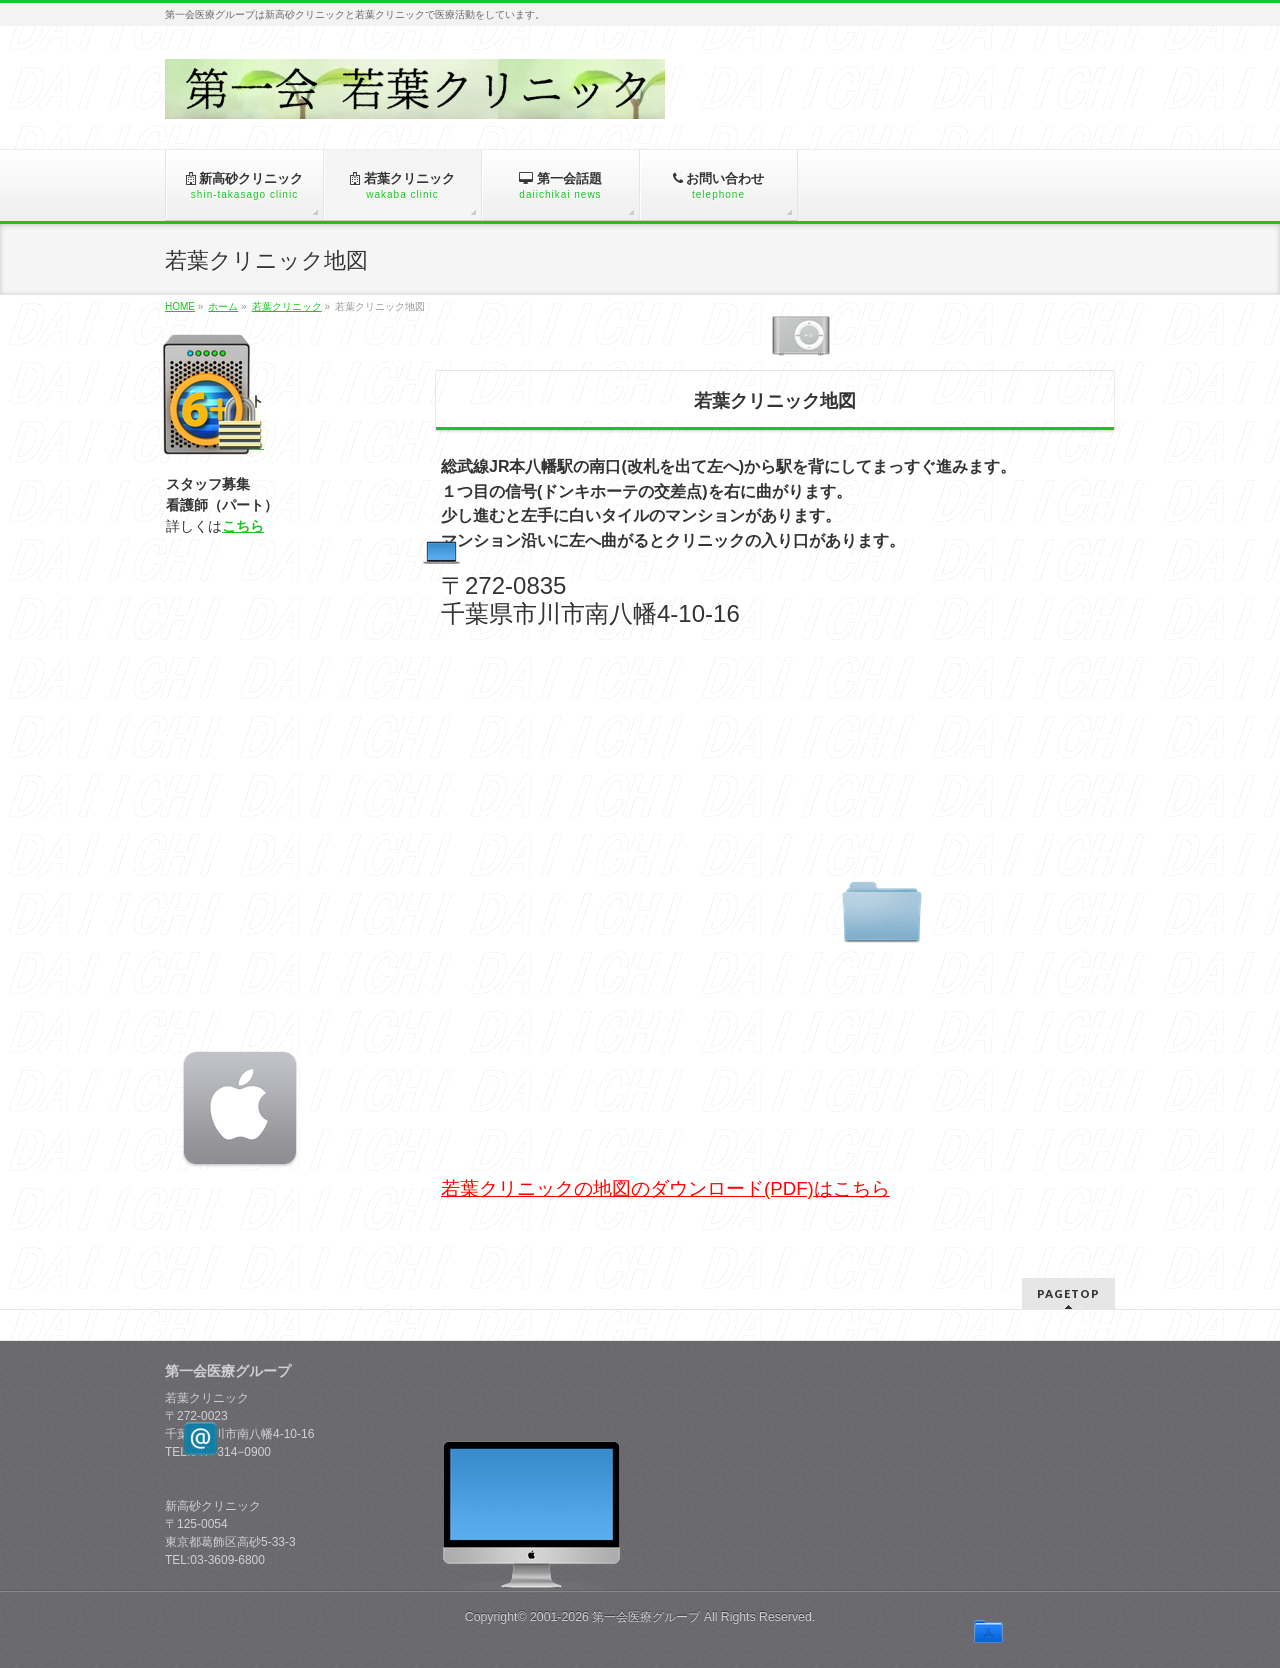  What do you see at coordinates (882, 912) in the screenshot?
I see `organize media files in a catalog folder` at bounding box center [882, 912].